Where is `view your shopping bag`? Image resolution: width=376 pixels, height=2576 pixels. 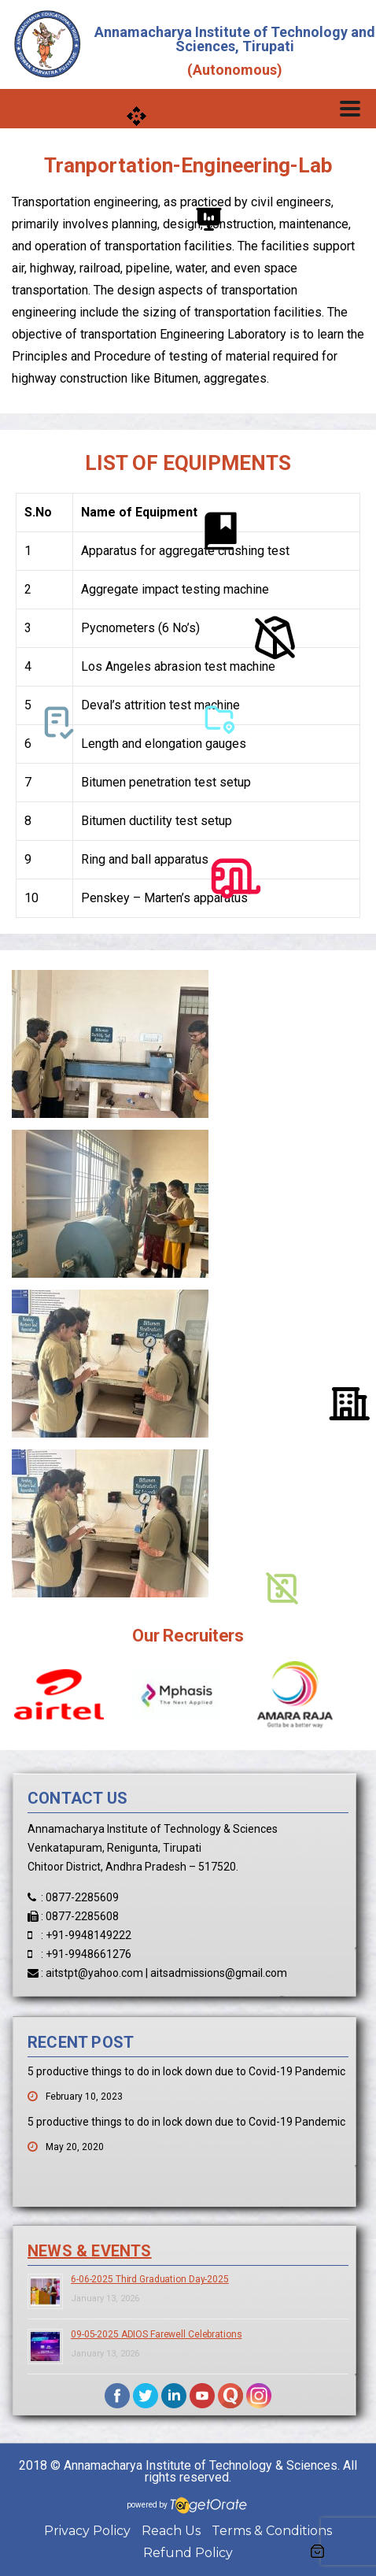
view your shopping bag is located at coordinates (317, 2551).